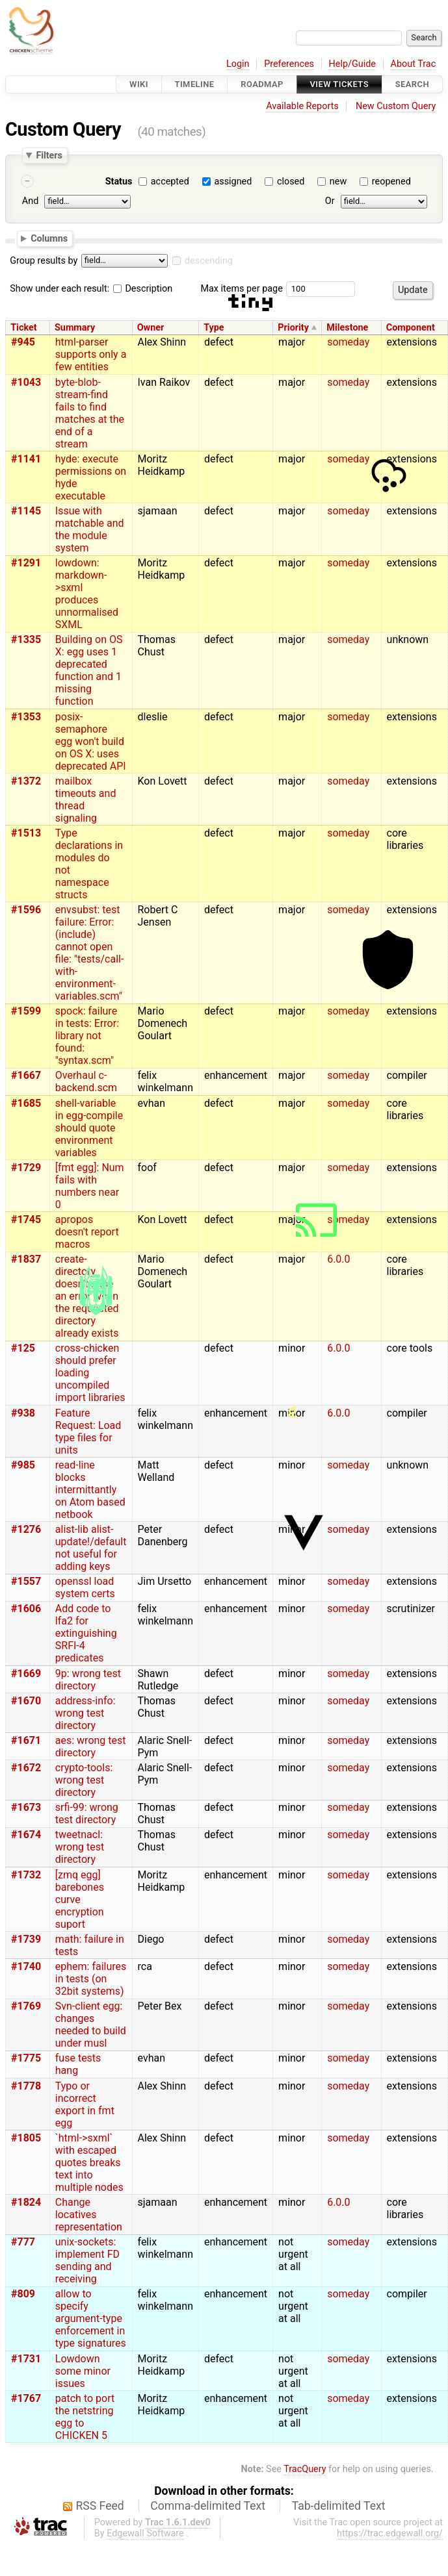 The width and height of the screenshot is (448, 2576). What do you see at coordinates (292, 1412) in the screenshot?
I see `open Kagi search engine` at bounding box center [292, 1412].